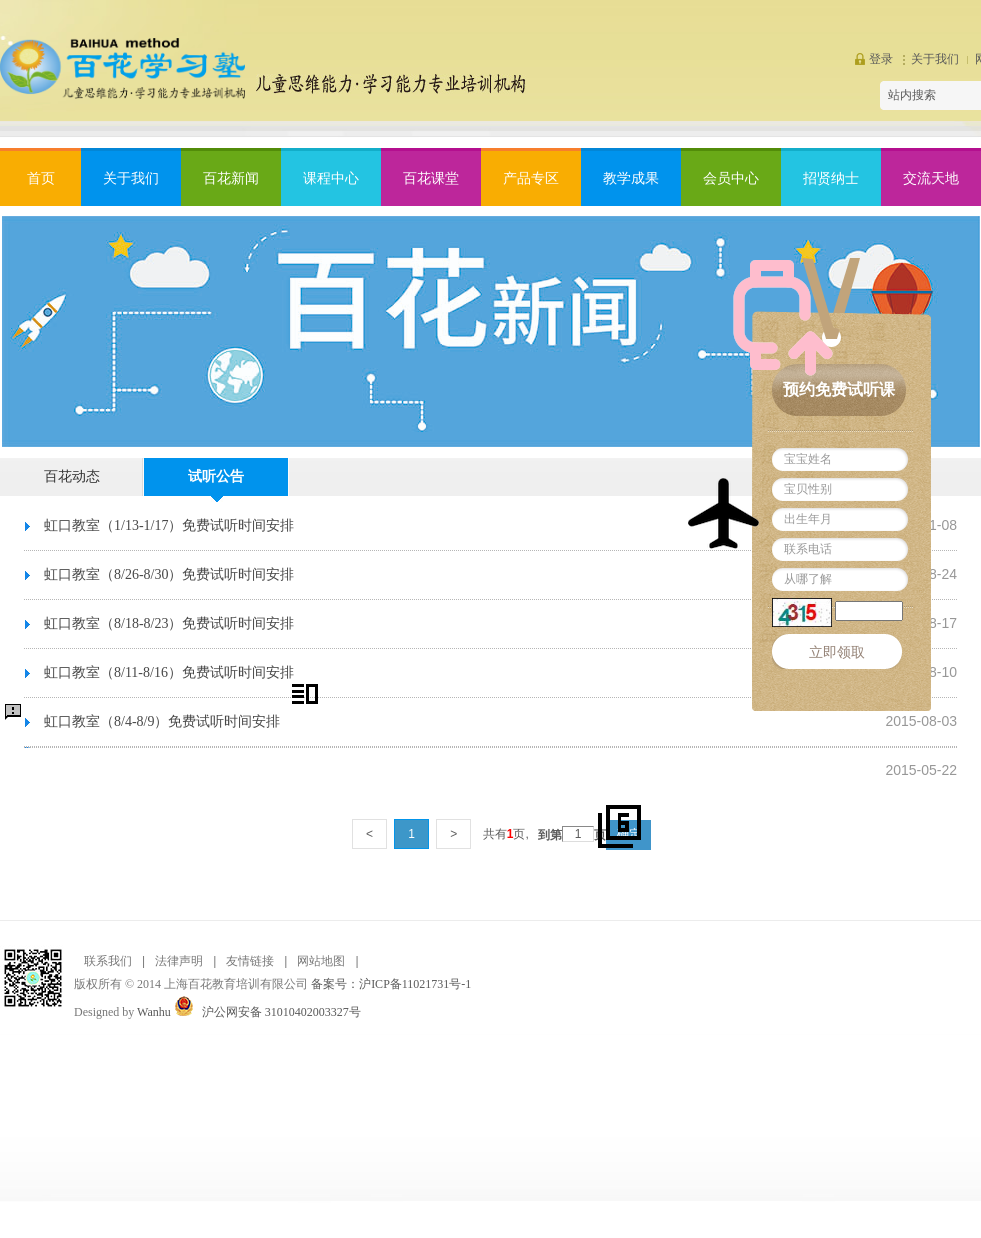 The height and width of the screenshot is (1238, 981). Describe the element at coordinates (13, 712) in the screenshot. I see `indicates a failed or undelivered text message` at that location.